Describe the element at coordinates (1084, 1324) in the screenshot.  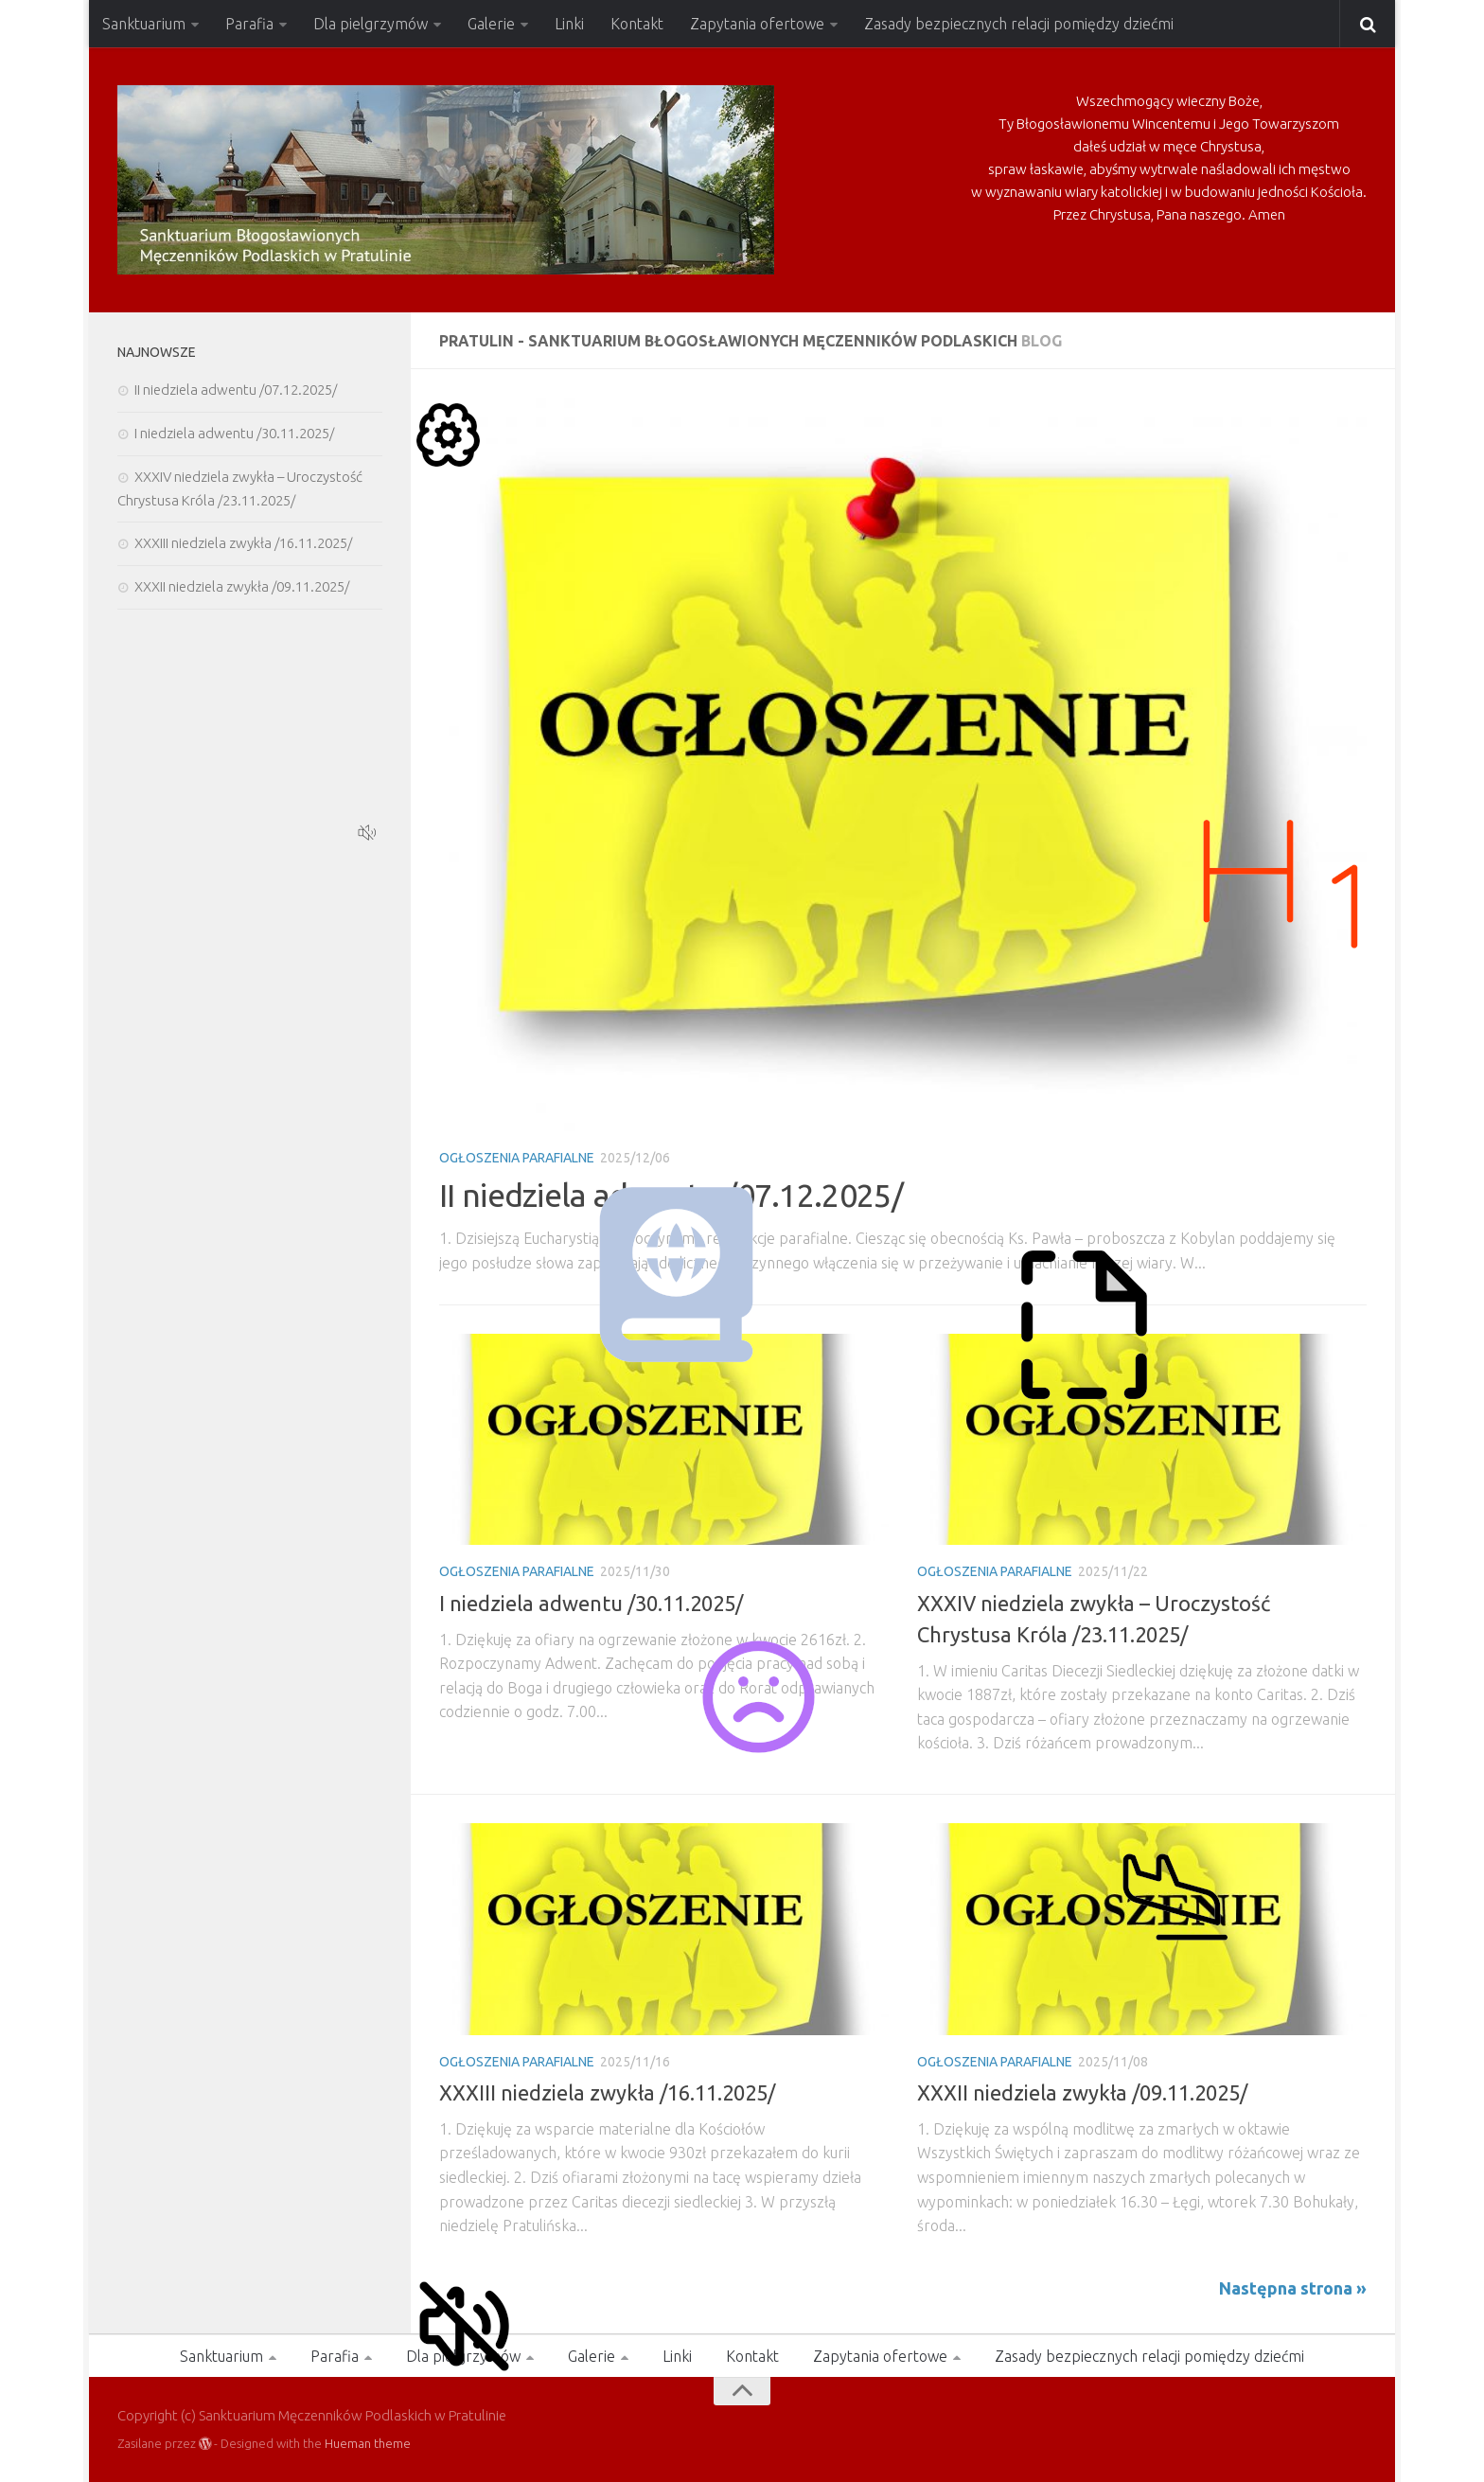
I see `indicates a draft or incomplete file` at that location.